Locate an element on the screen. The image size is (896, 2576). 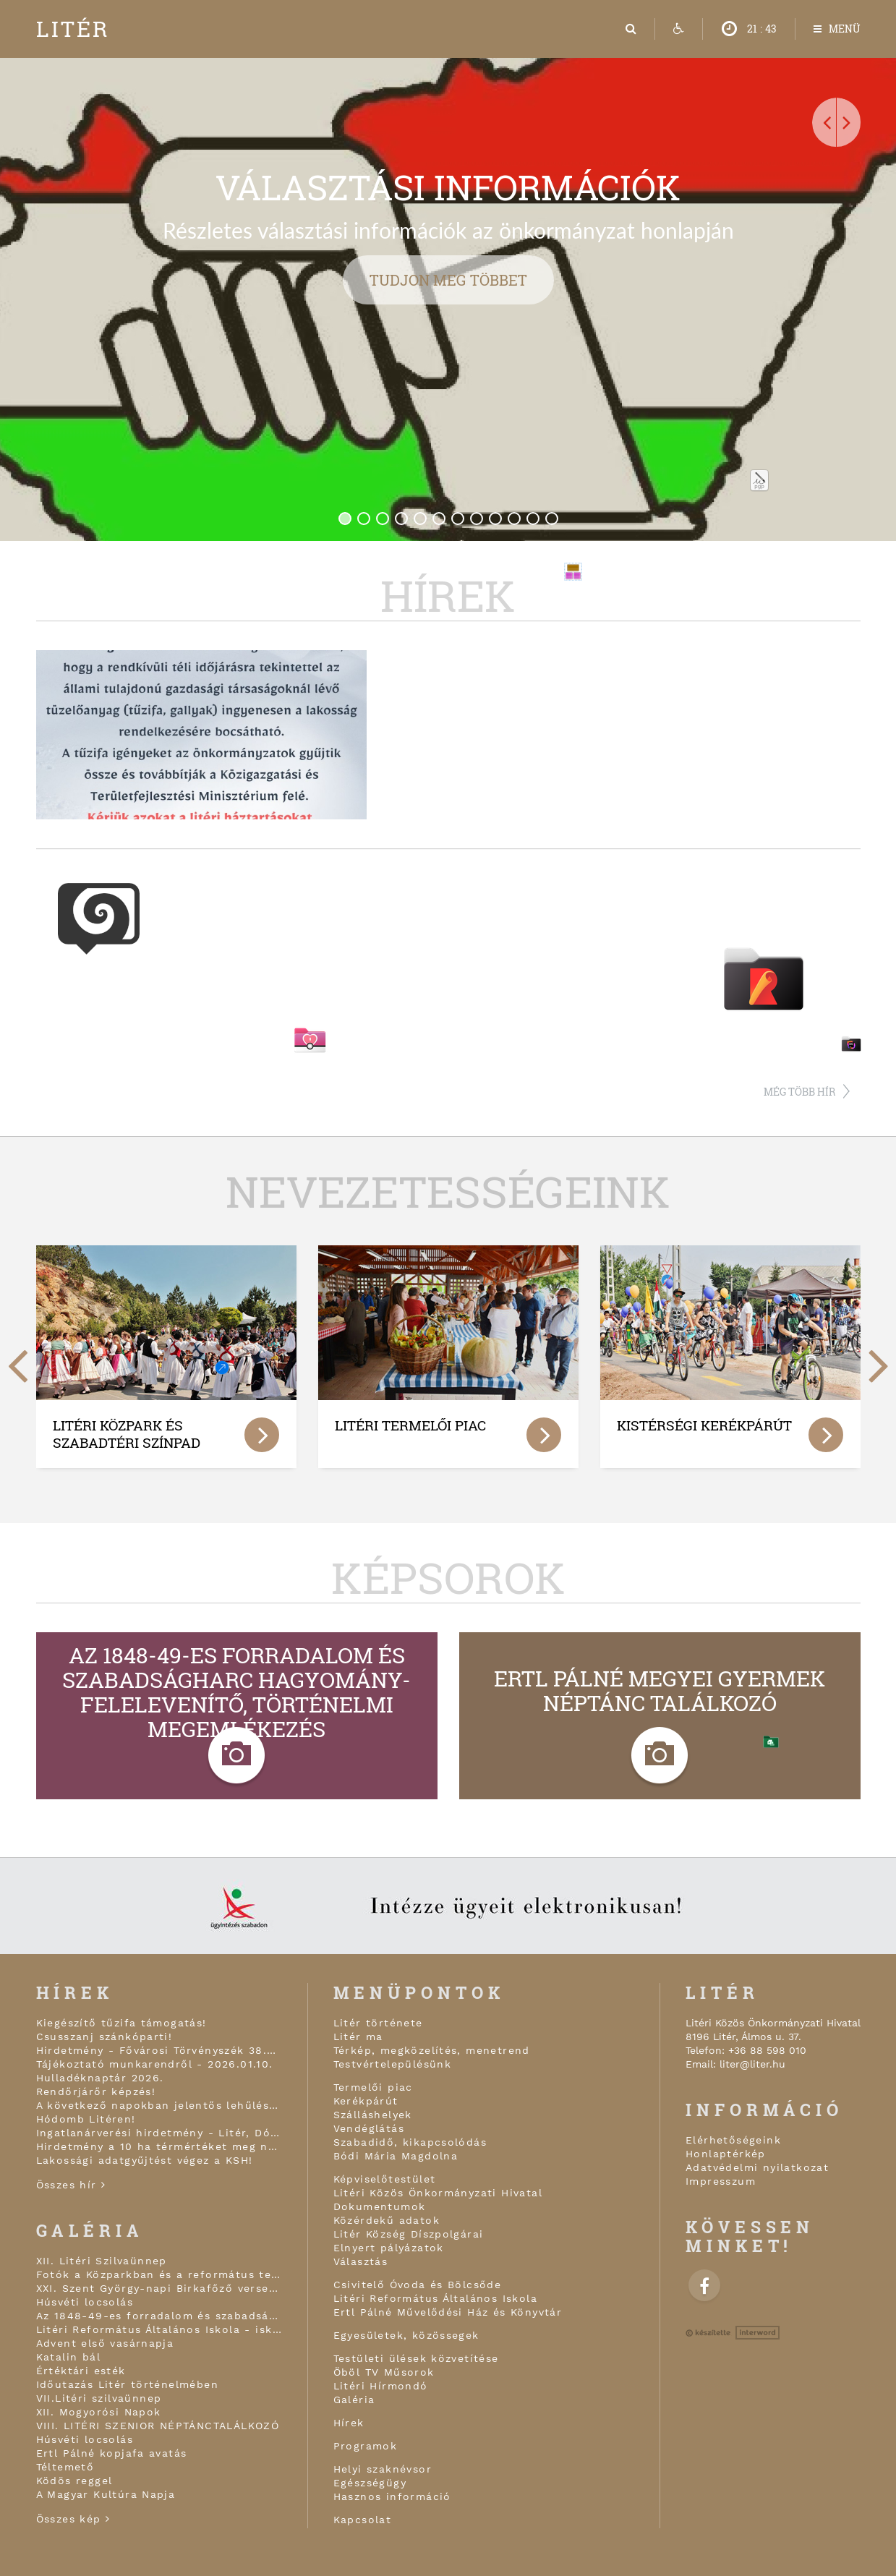
open folder containing microsoft project files is located at coordinates (771, 1742).